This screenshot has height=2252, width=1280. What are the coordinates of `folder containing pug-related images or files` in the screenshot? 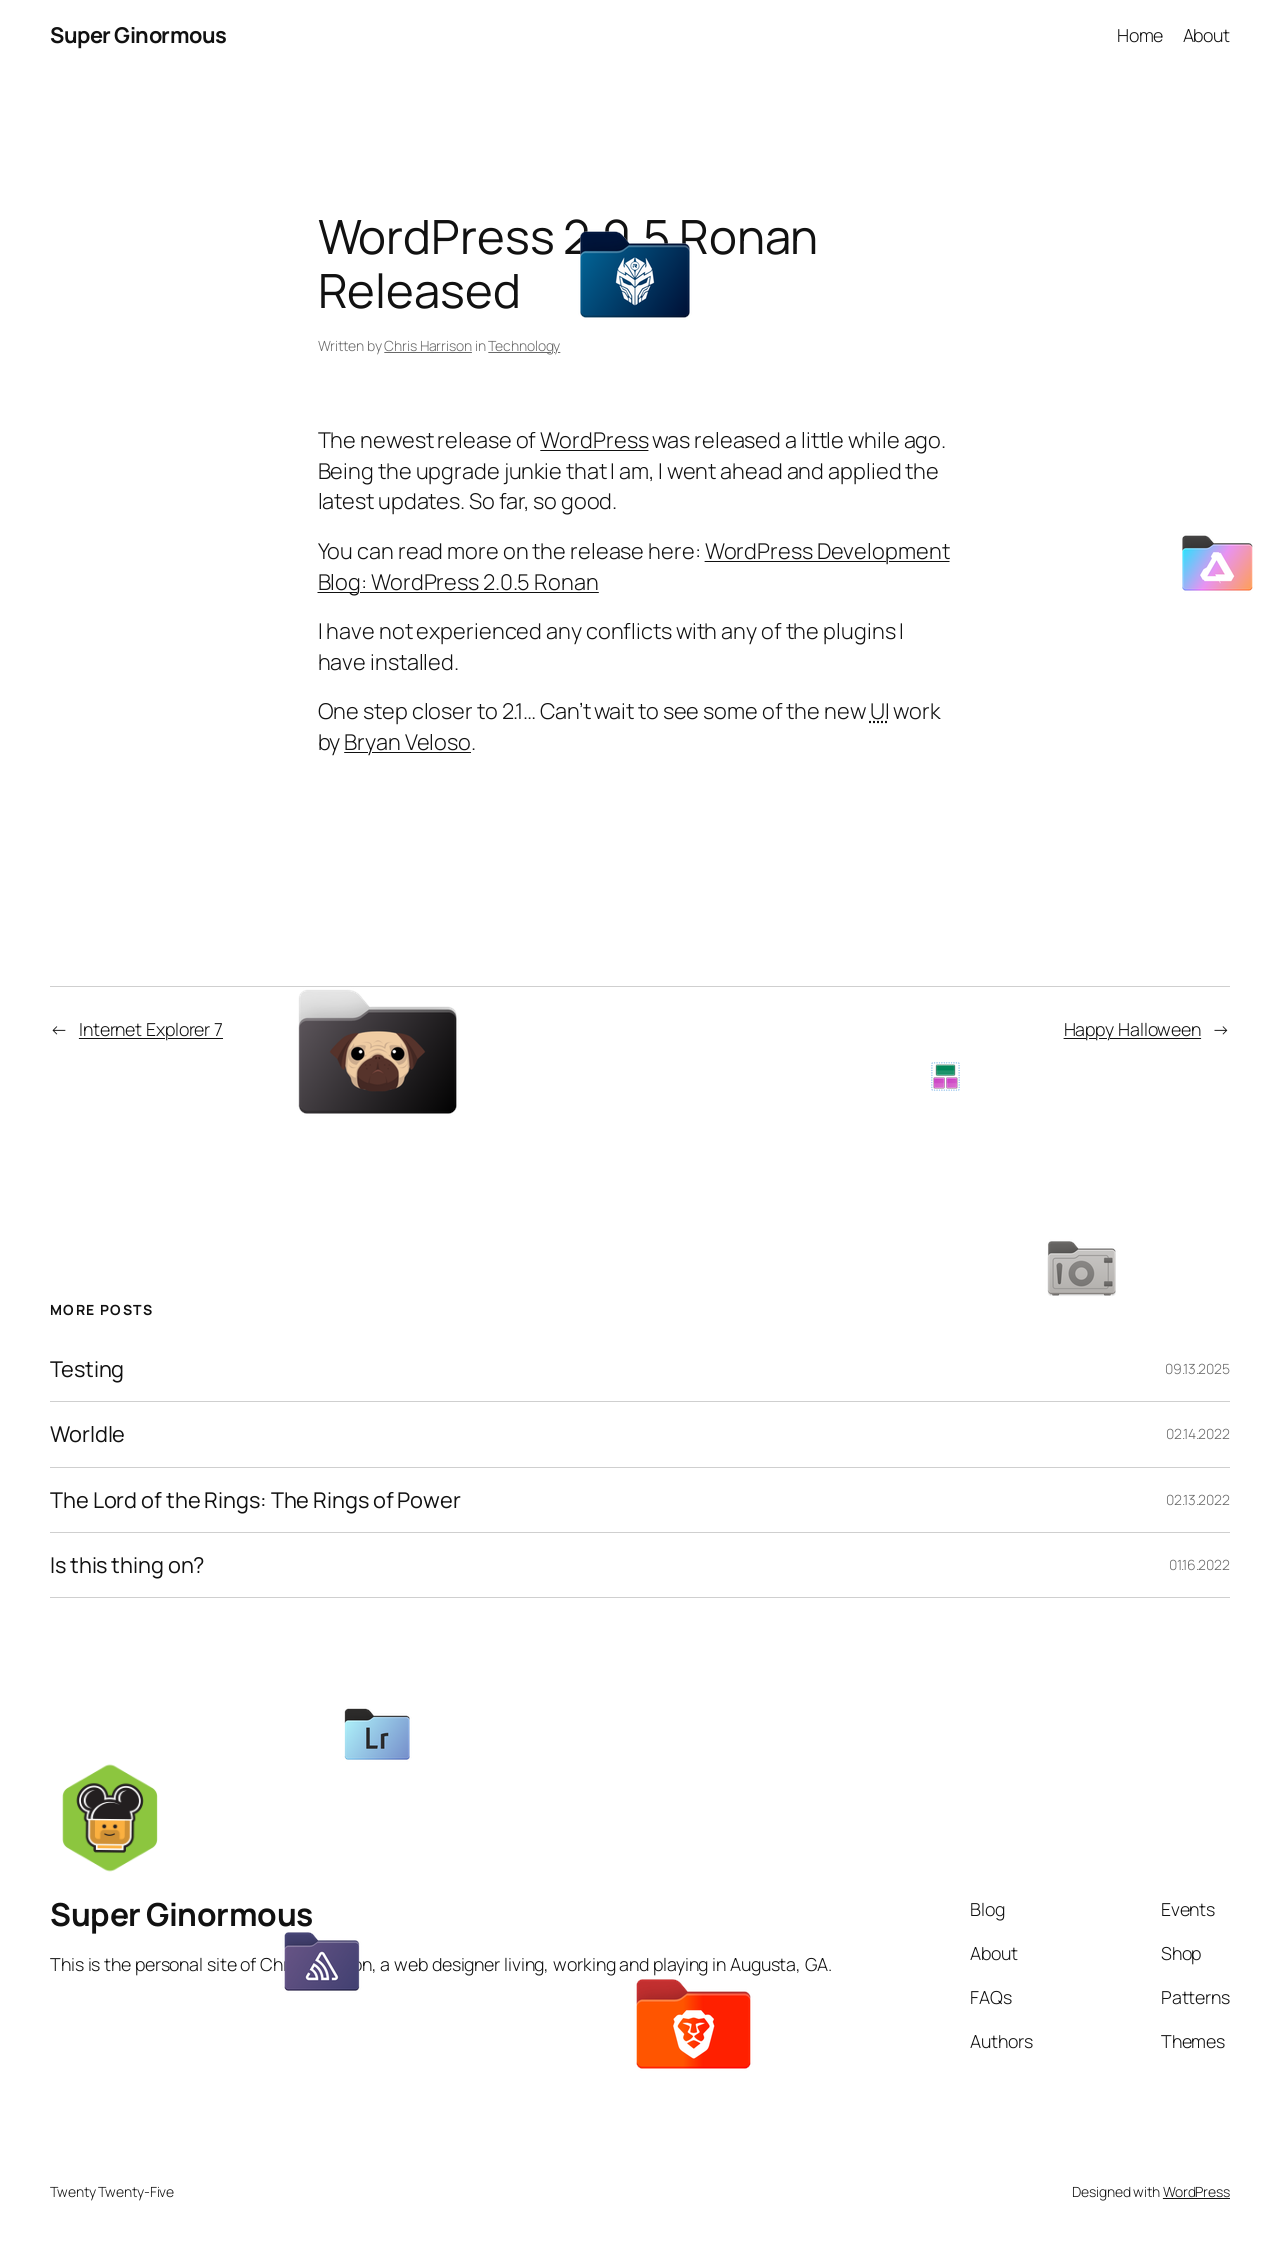 It's located at (377, 1056).